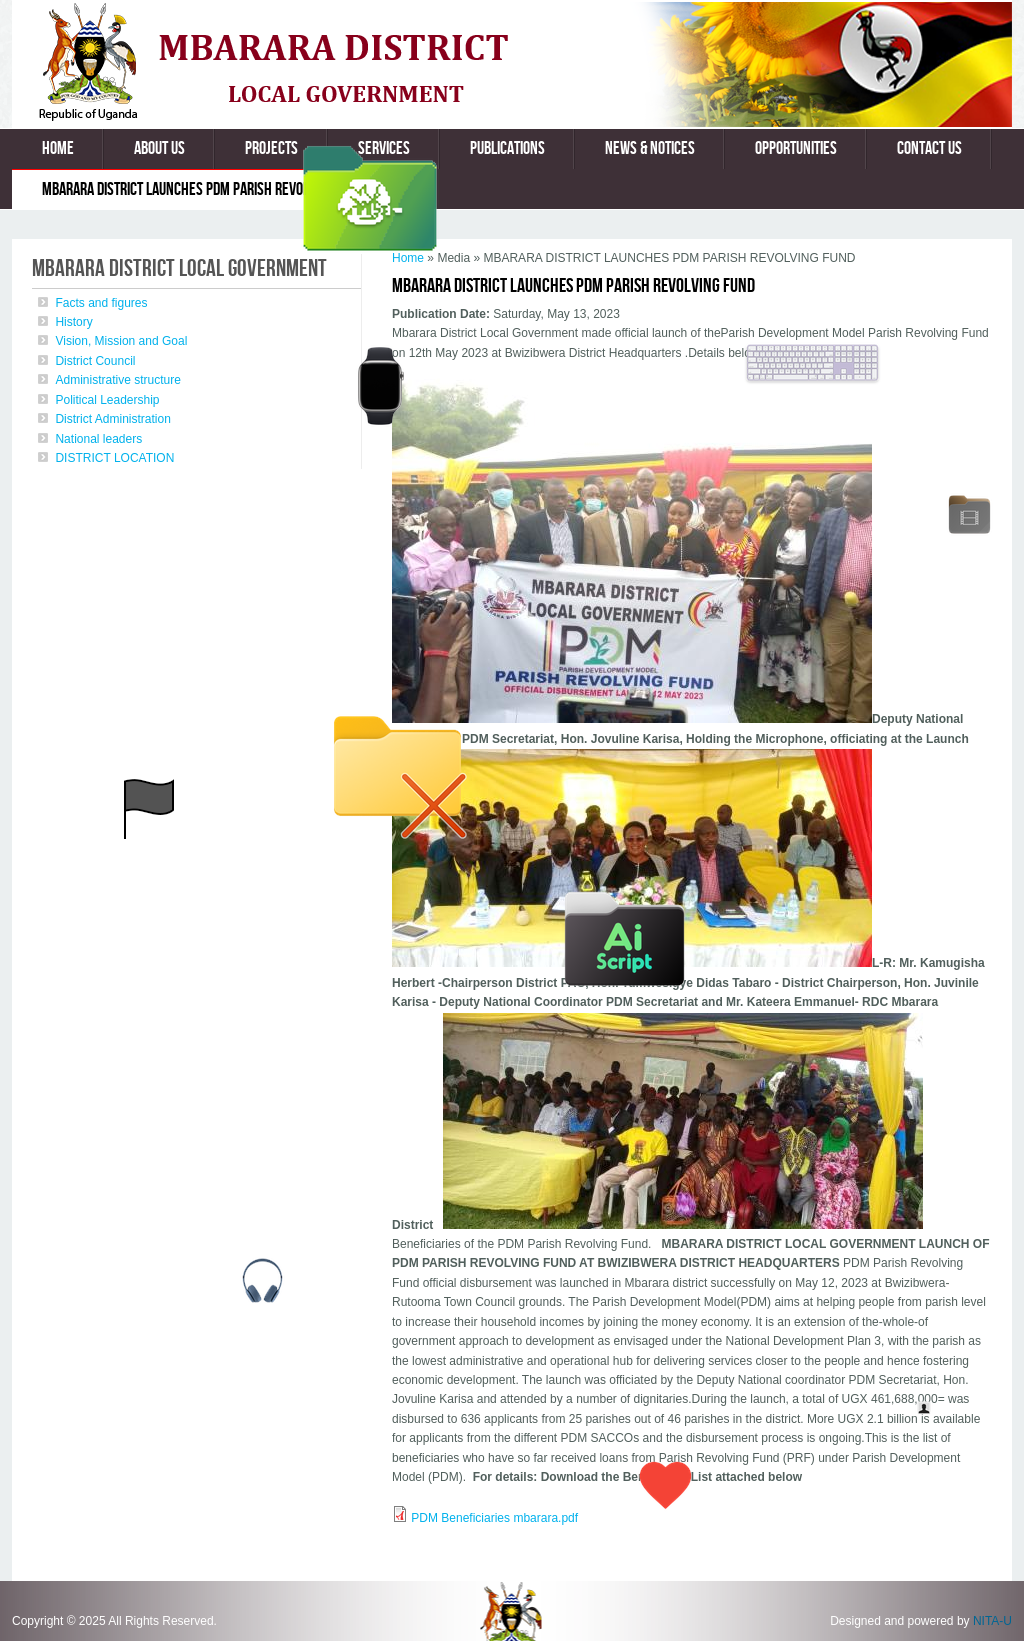  I want to click on view flagged emails, so click(149, 809).